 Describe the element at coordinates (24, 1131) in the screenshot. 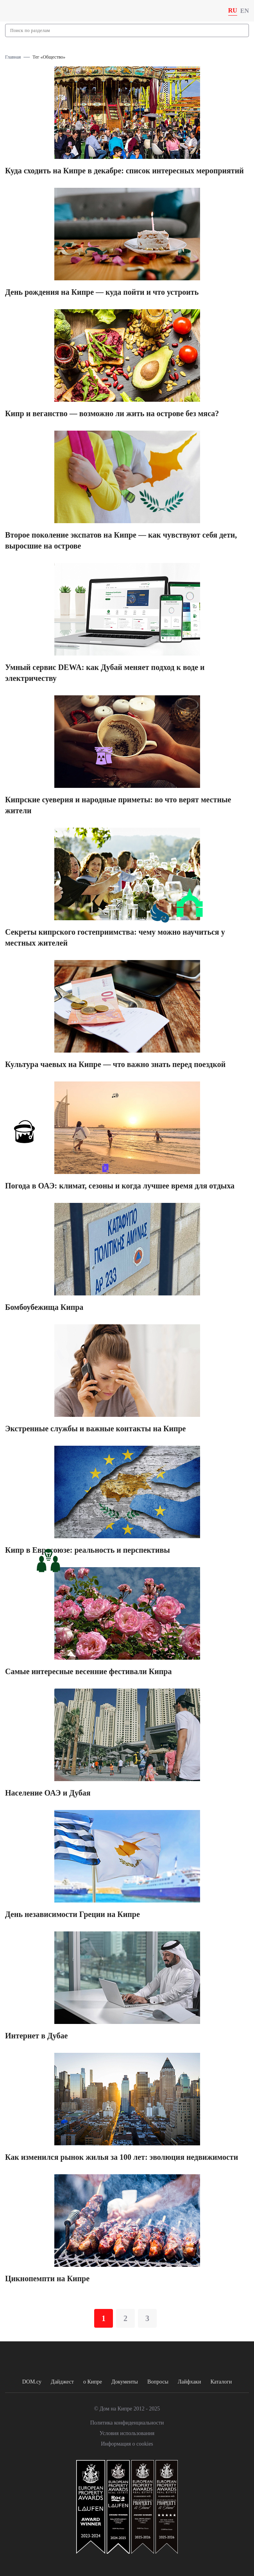

I see `fill an area with color` at that location.